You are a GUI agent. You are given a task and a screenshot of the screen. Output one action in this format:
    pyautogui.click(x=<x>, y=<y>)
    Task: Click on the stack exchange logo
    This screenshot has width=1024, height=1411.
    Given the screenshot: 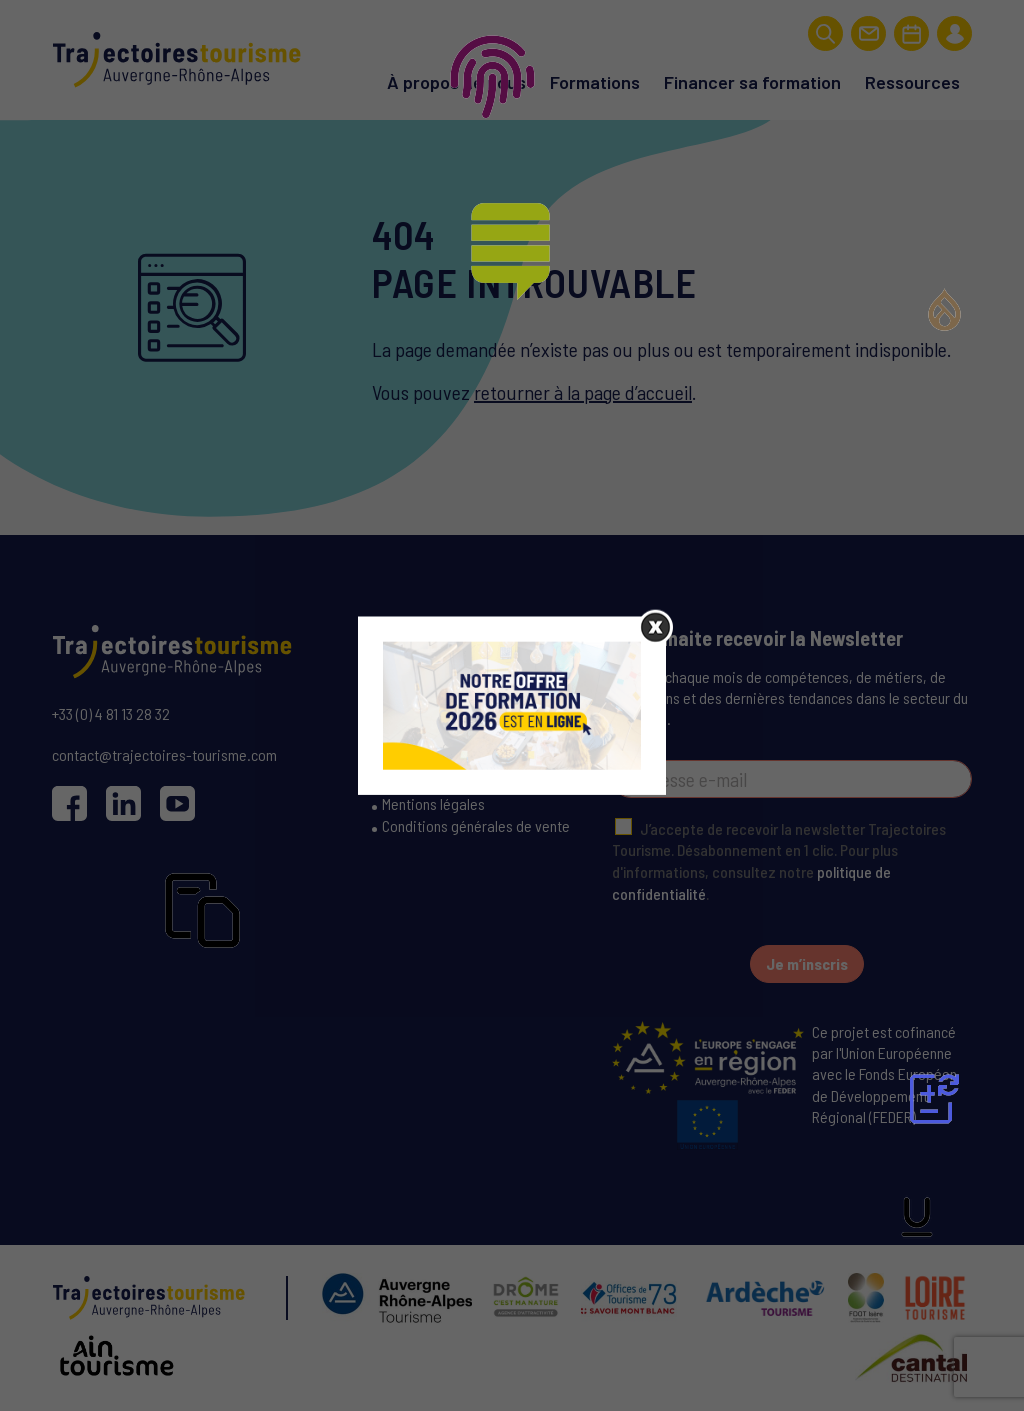 What is the action you would take?
    pyautogui.click(x=510, y=251)
    